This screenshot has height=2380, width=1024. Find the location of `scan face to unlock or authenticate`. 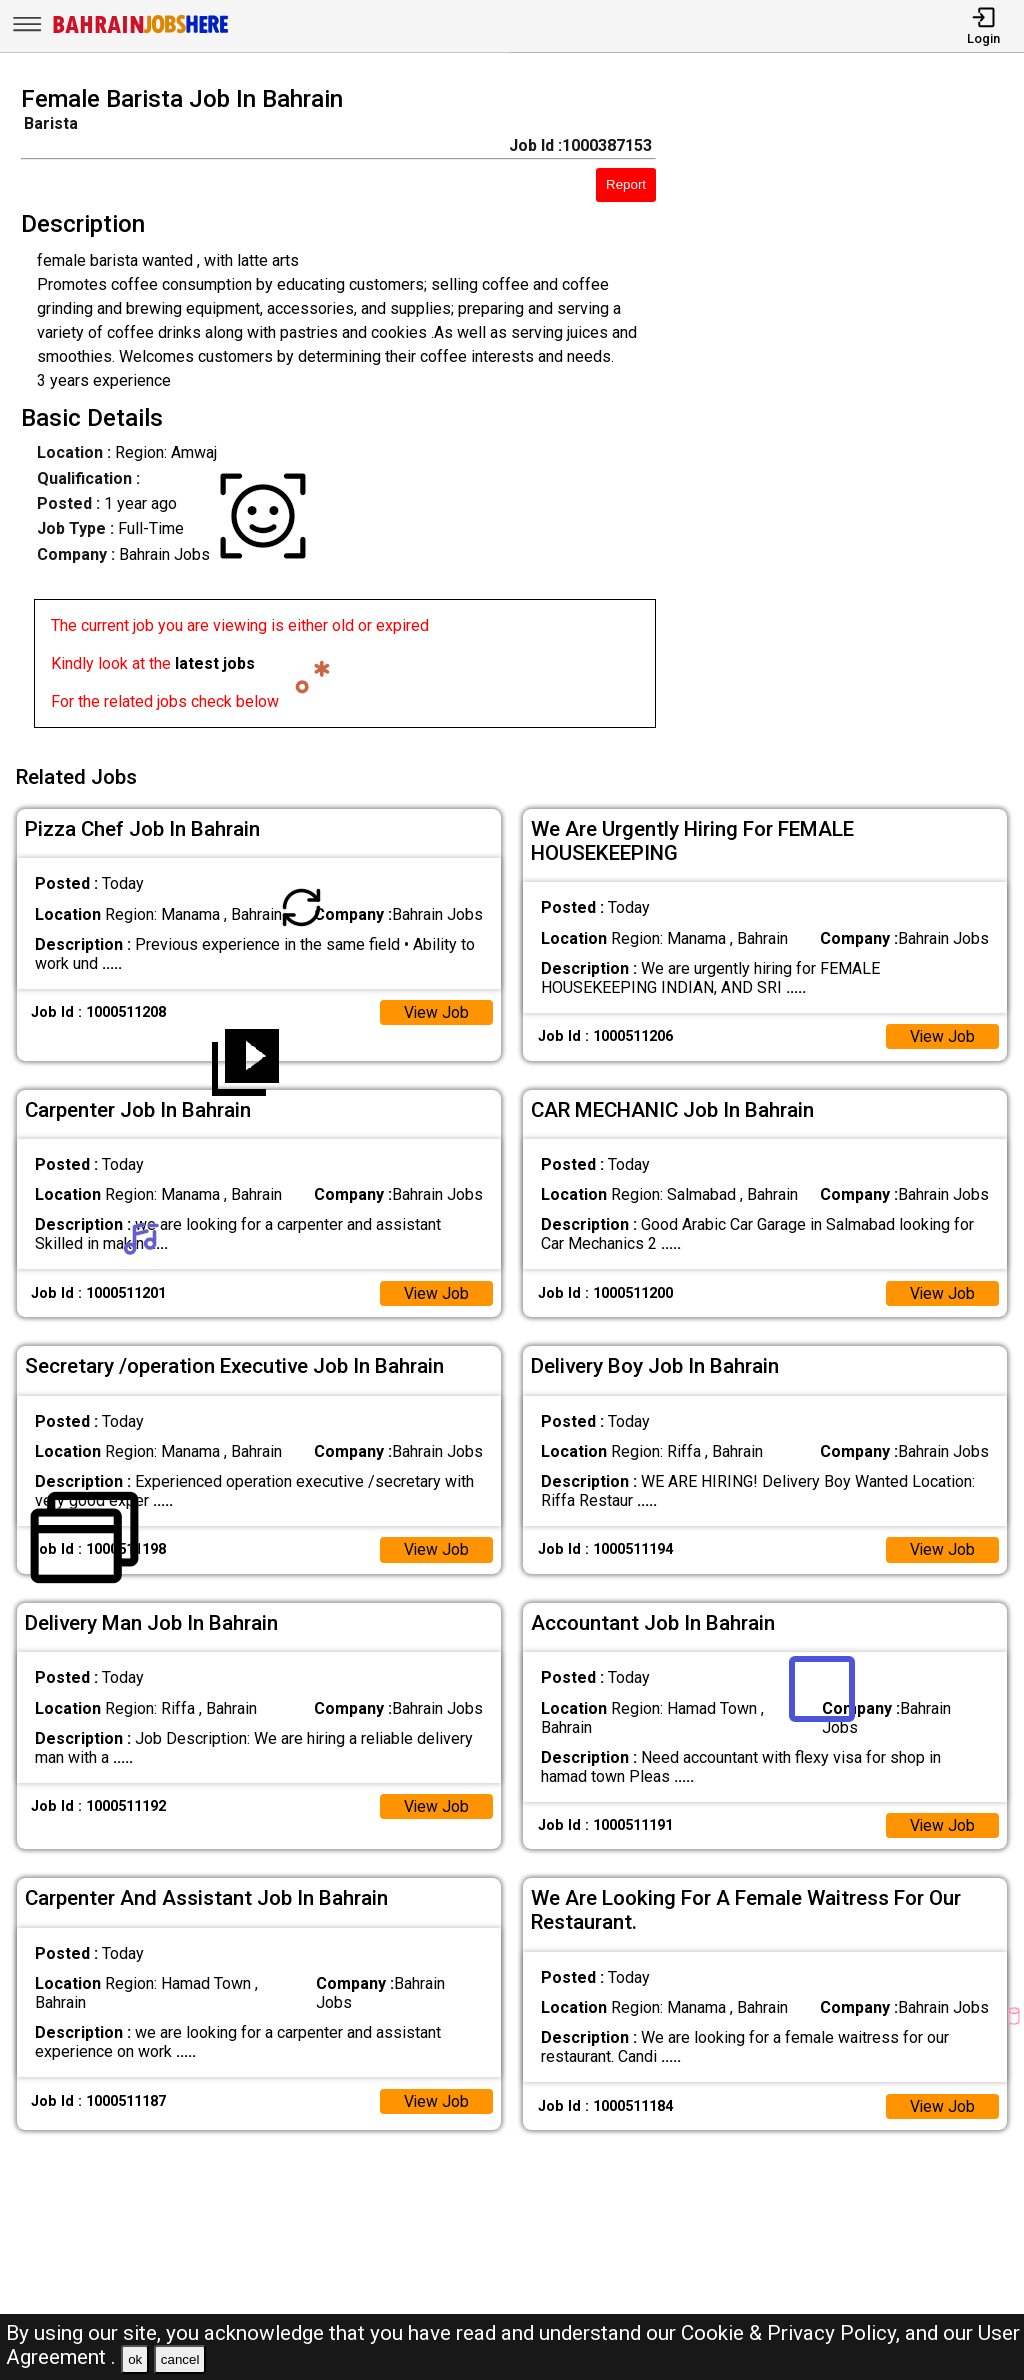

scan face to unlock or authenticate is located at coordinates (263, 516).